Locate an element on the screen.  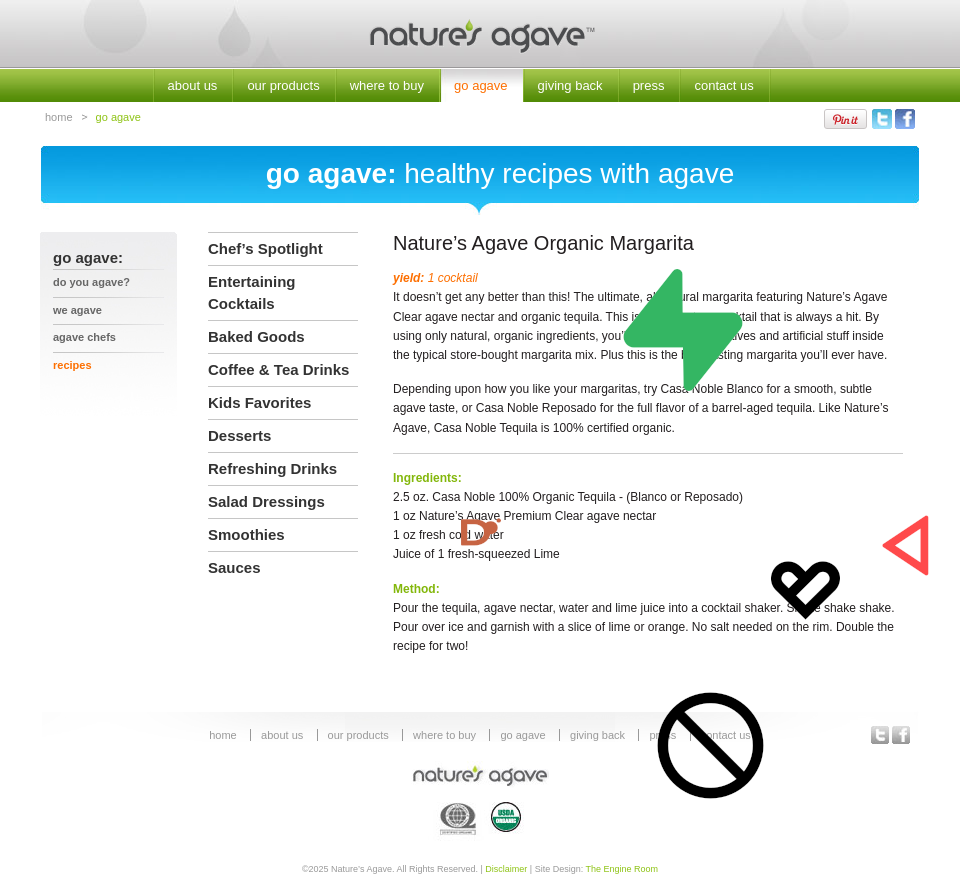
indicates a blocked or restricted action is located at coordinates (710, 745).